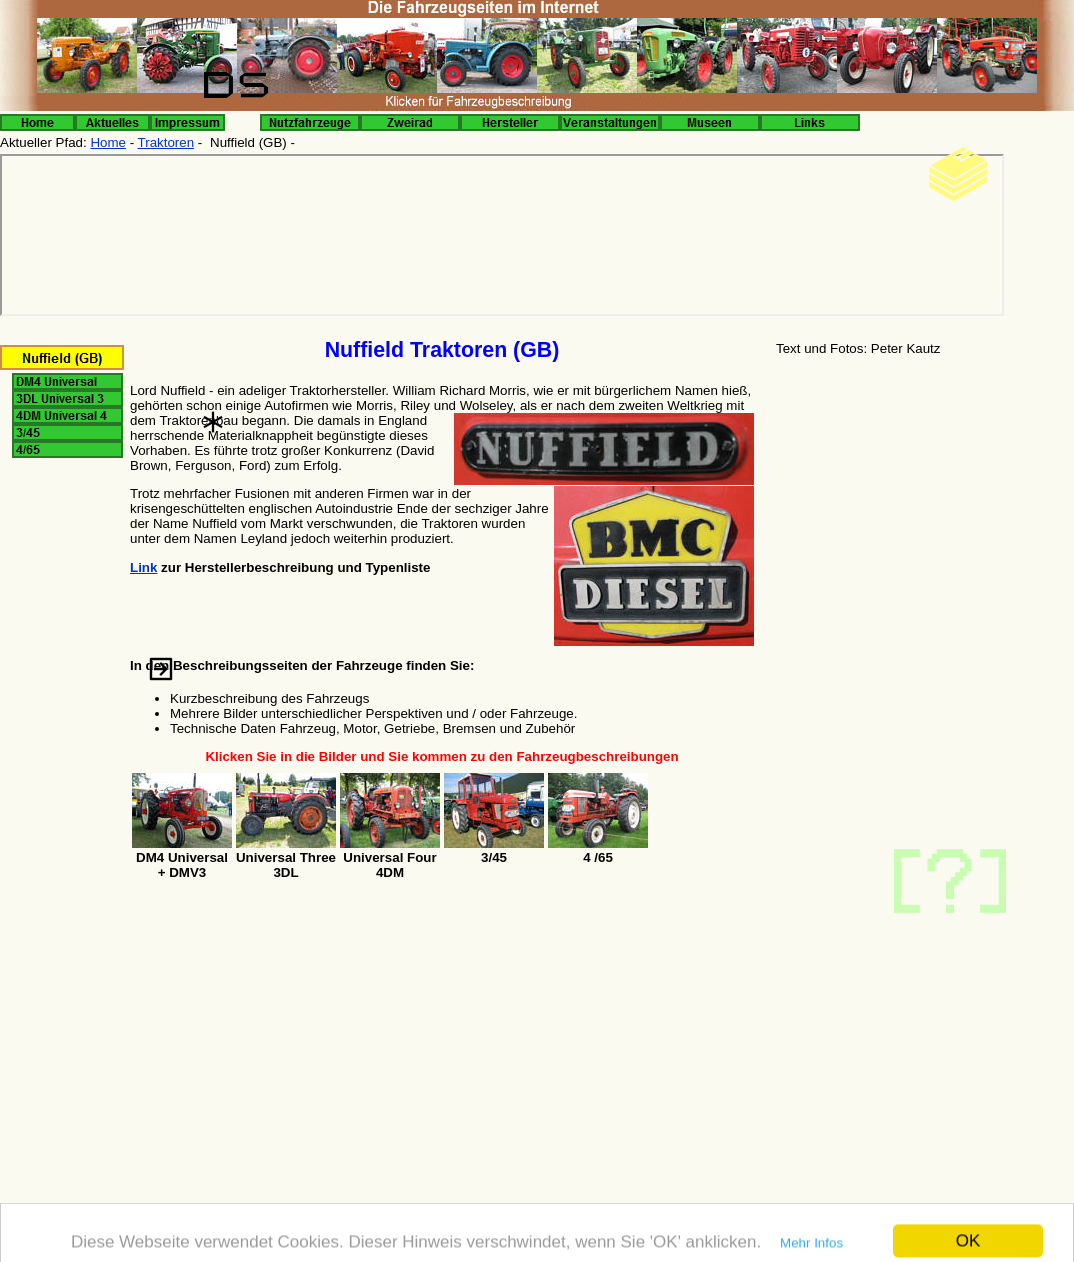 The height and width of the screenshot is (1262, 1074). What do you see at coordinates (958, 174) in the screenshot?
I see `open BookStack documentation platform` at bounding box center [958, 174].